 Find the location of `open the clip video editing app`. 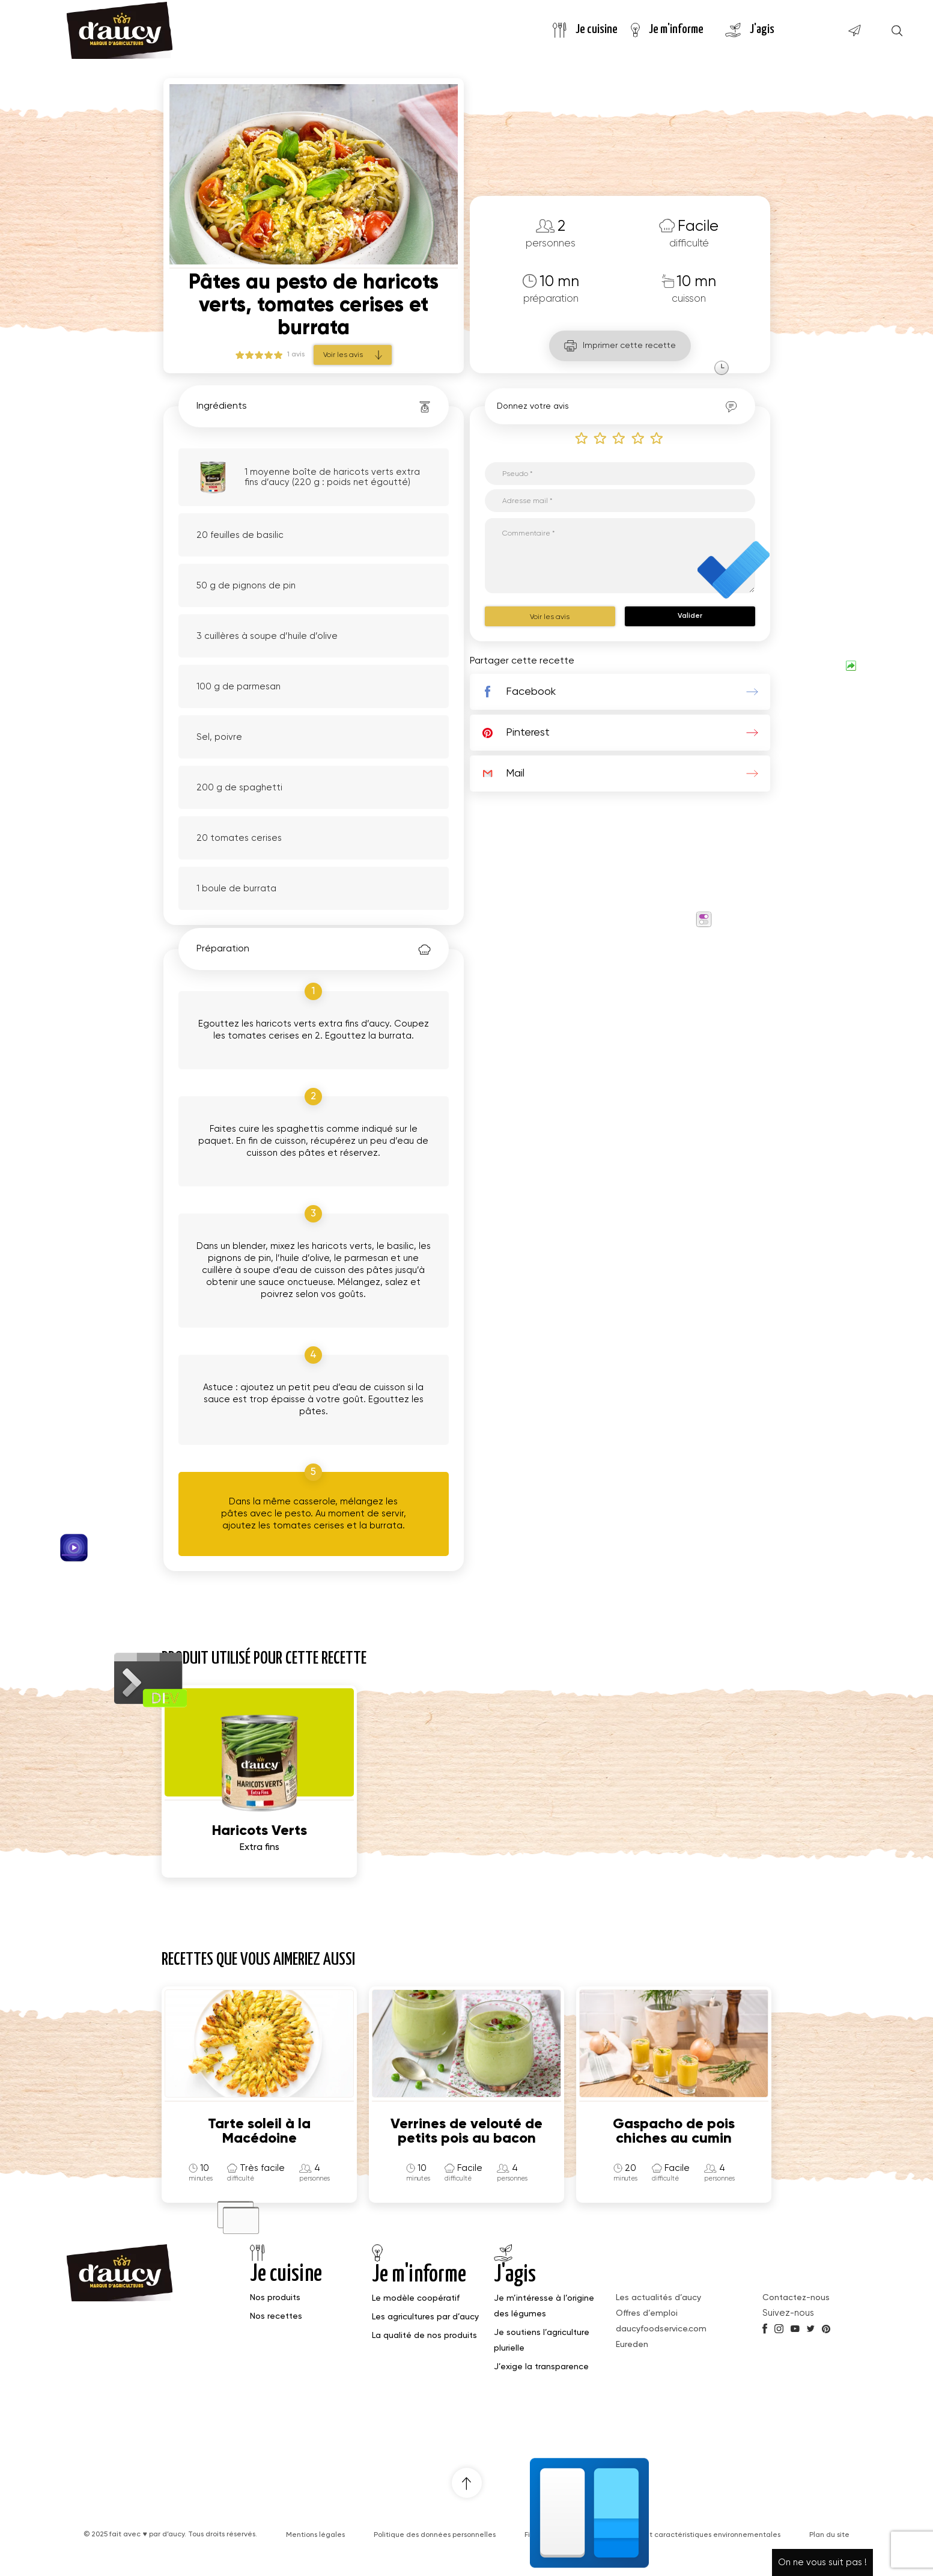

open the clip video editing app is located at coordinates (74, 1548).